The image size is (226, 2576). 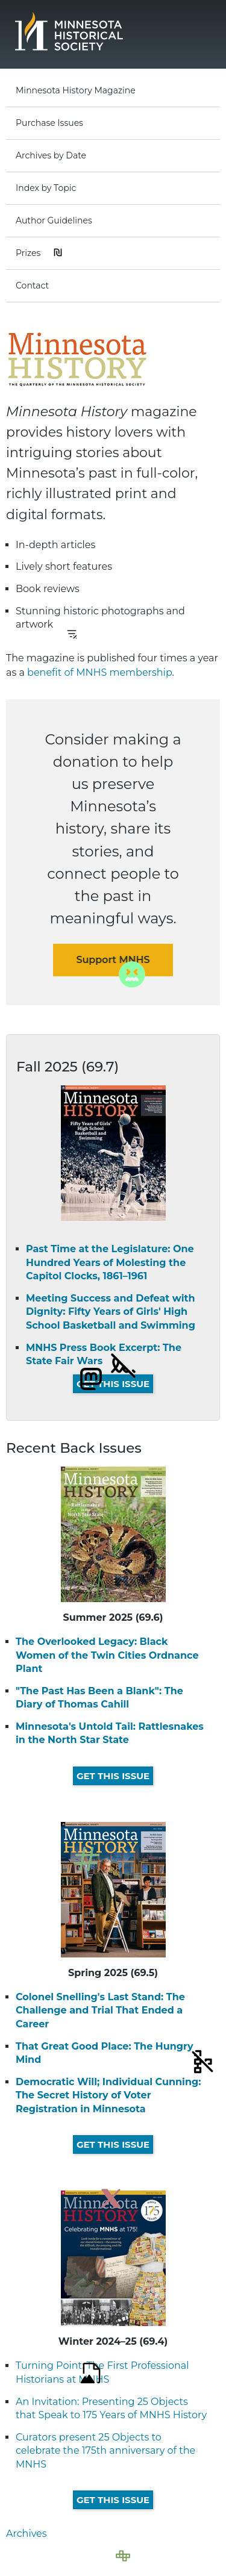 I want to click on view or add hashtags, so click(x=86, y=1859).